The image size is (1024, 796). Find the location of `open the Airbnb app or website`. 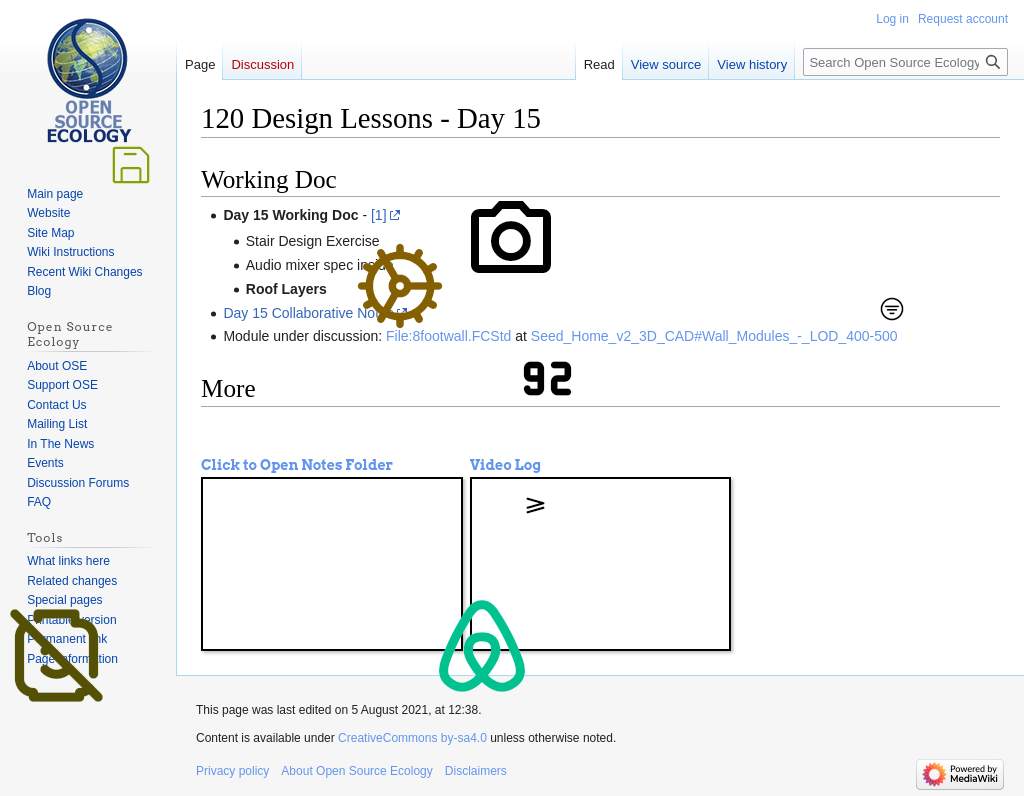

open the Airbnb app or website is located at coordinates (482, 646).